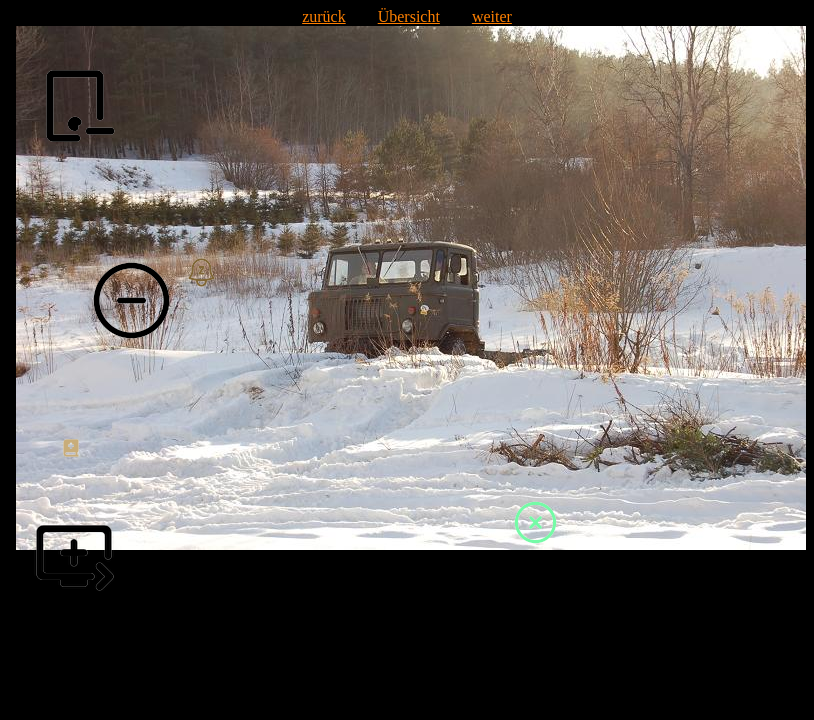 This screenshot has width=814, height=720. I want to click on add current item to play next in queue, so click(74, 556).